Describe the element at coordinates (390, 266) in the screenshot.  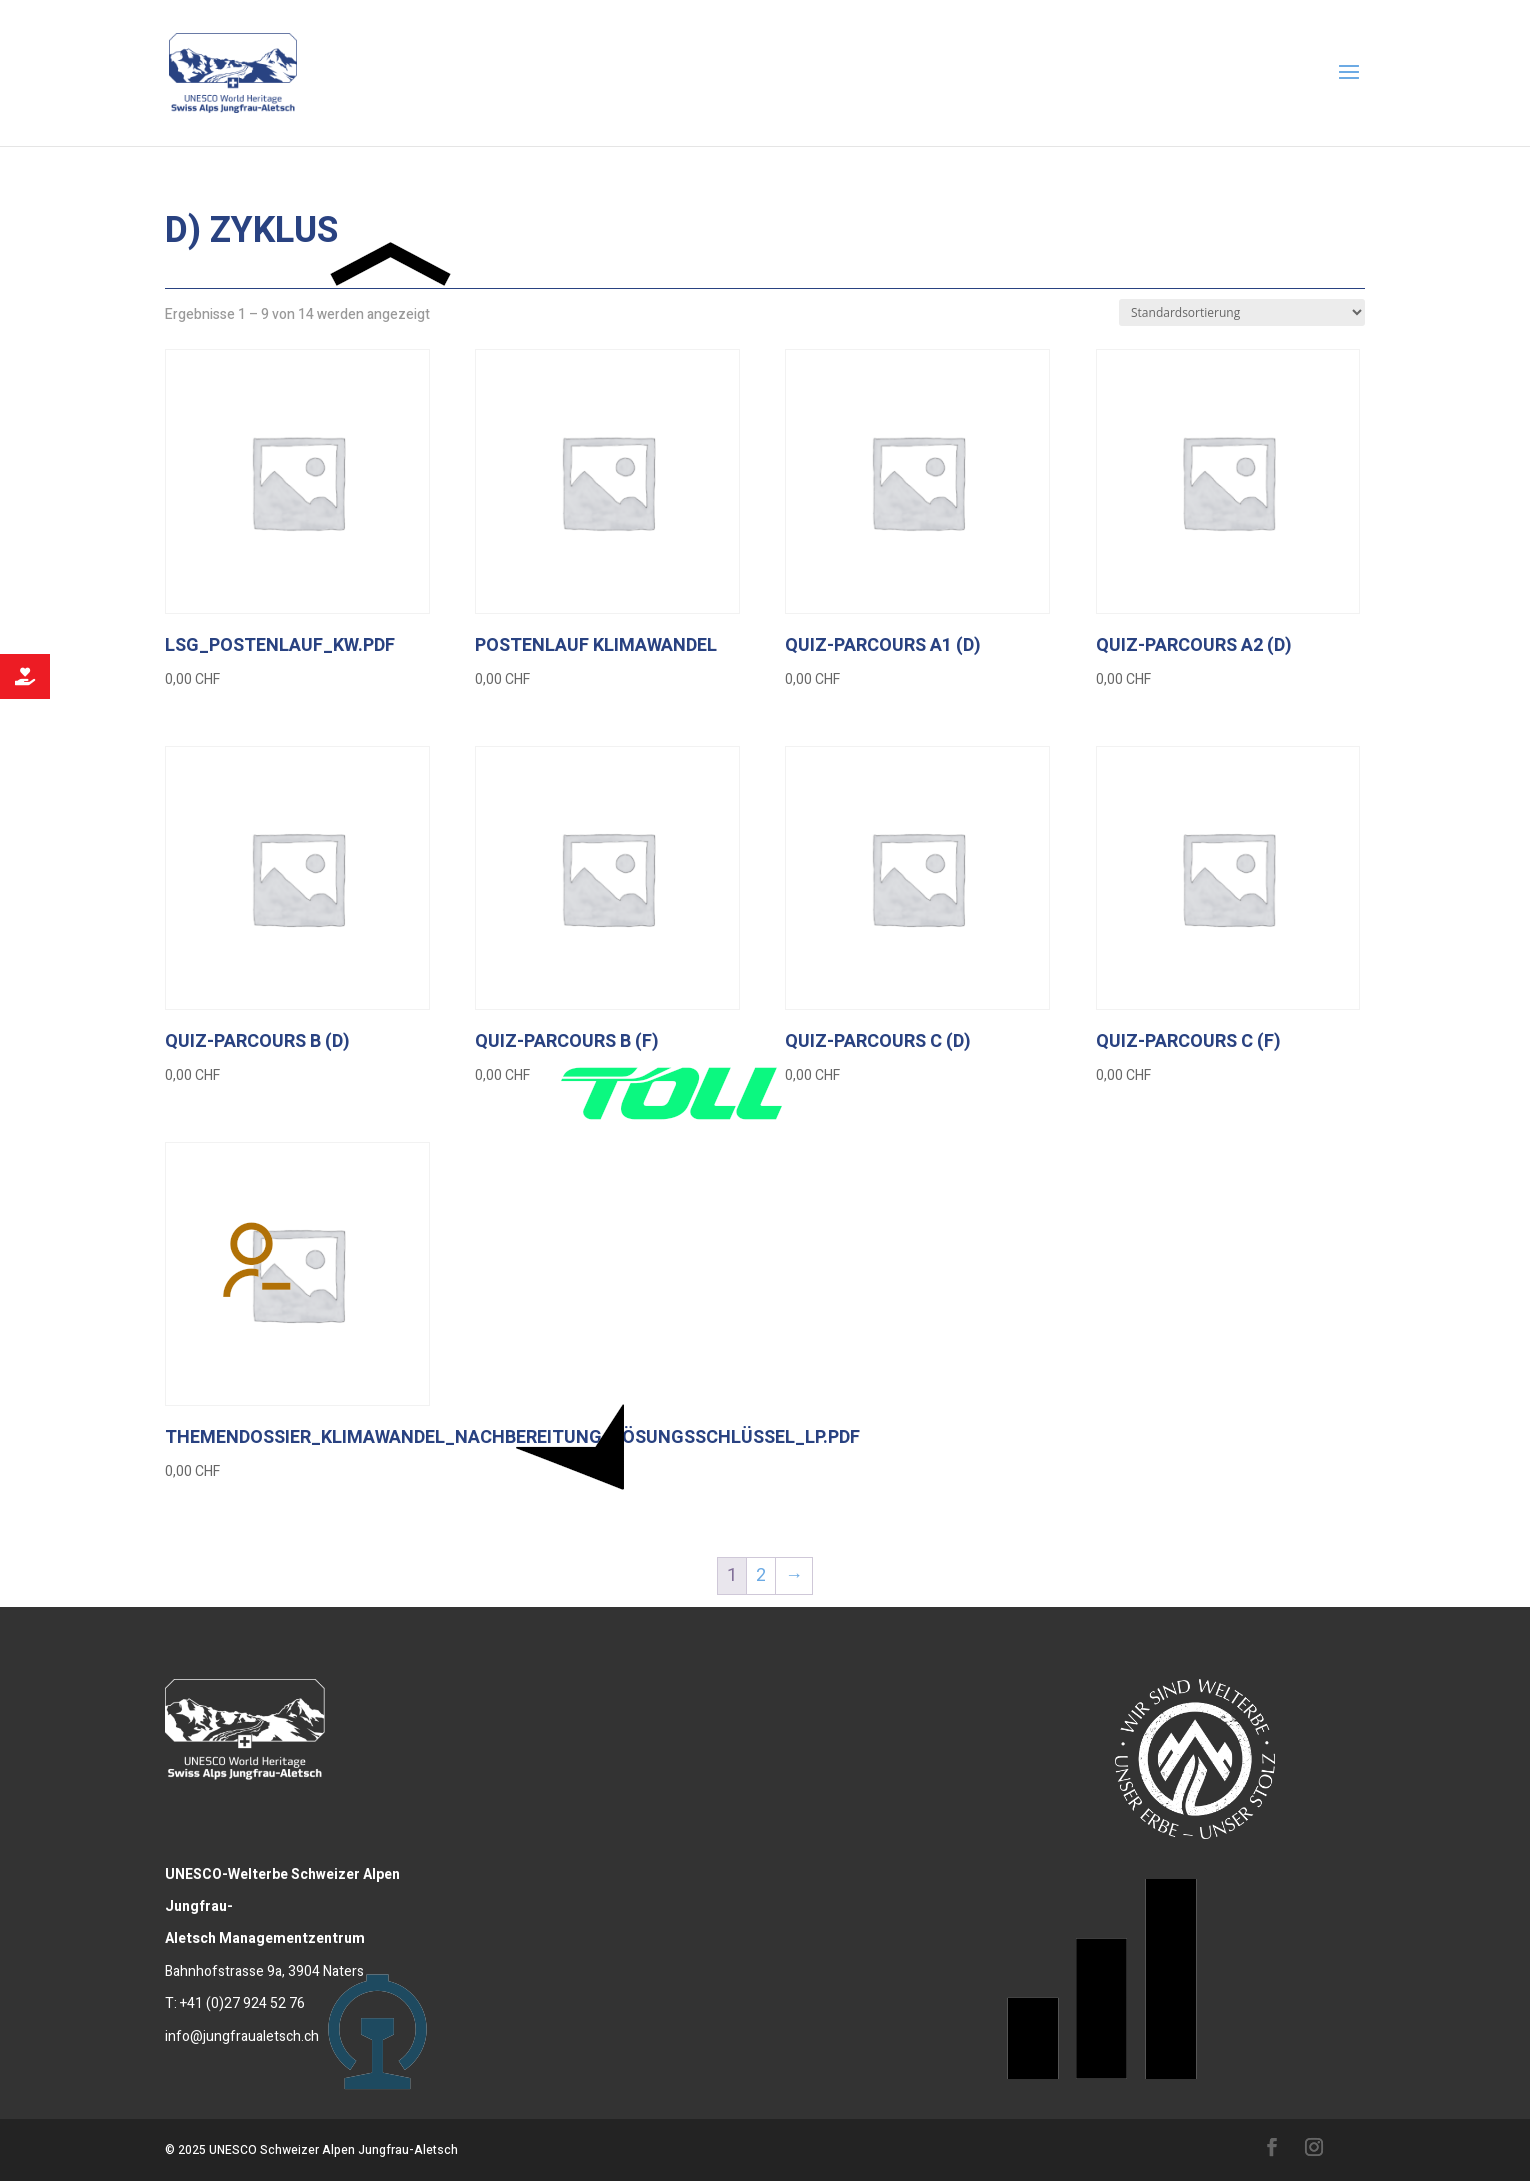
I see `scroll to top of page` at that location.